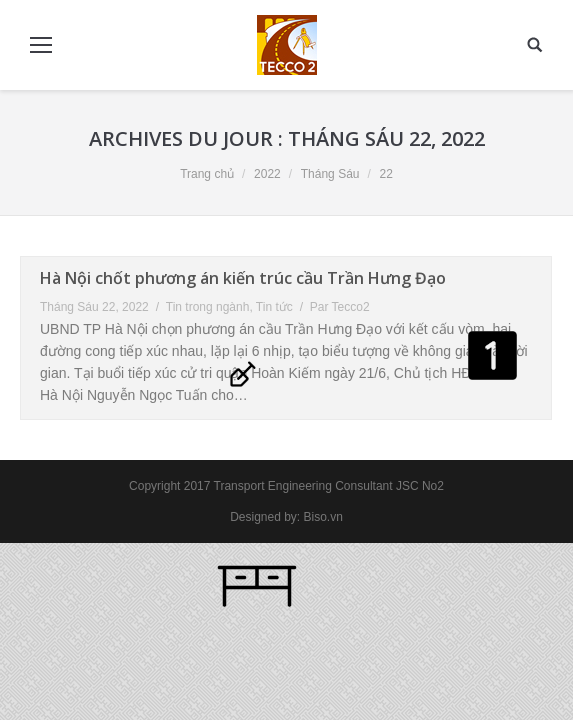  I want to click on access desk or workspace settings, so click(257, 585).